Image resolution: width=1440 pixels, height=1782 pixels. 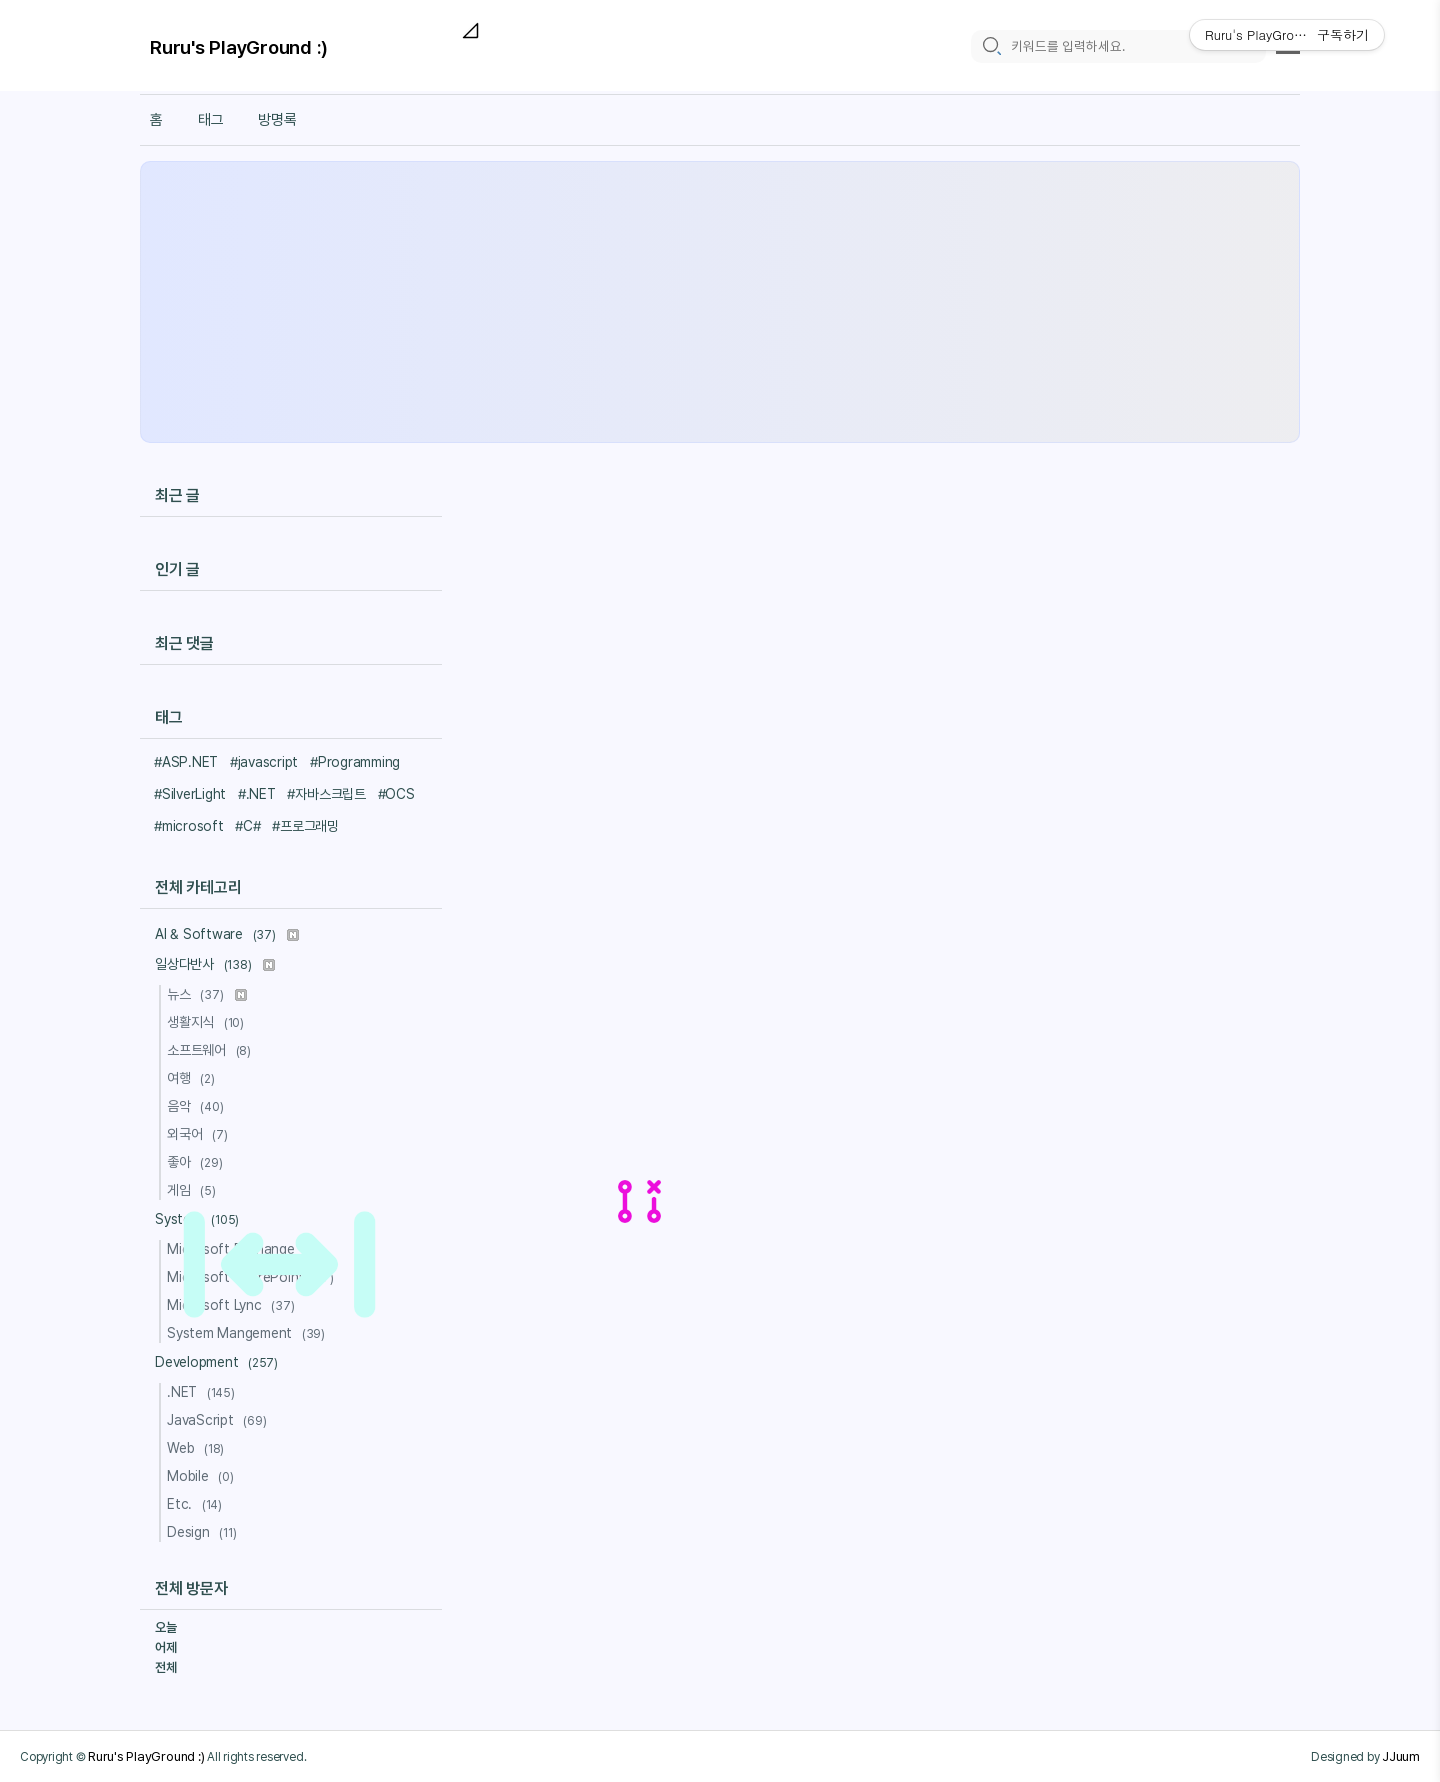 What do you see at coordinates (279, 1264) in the screenshot?
I see `adjust horizontal spacing or margins` at bounding box center [279, 1264].